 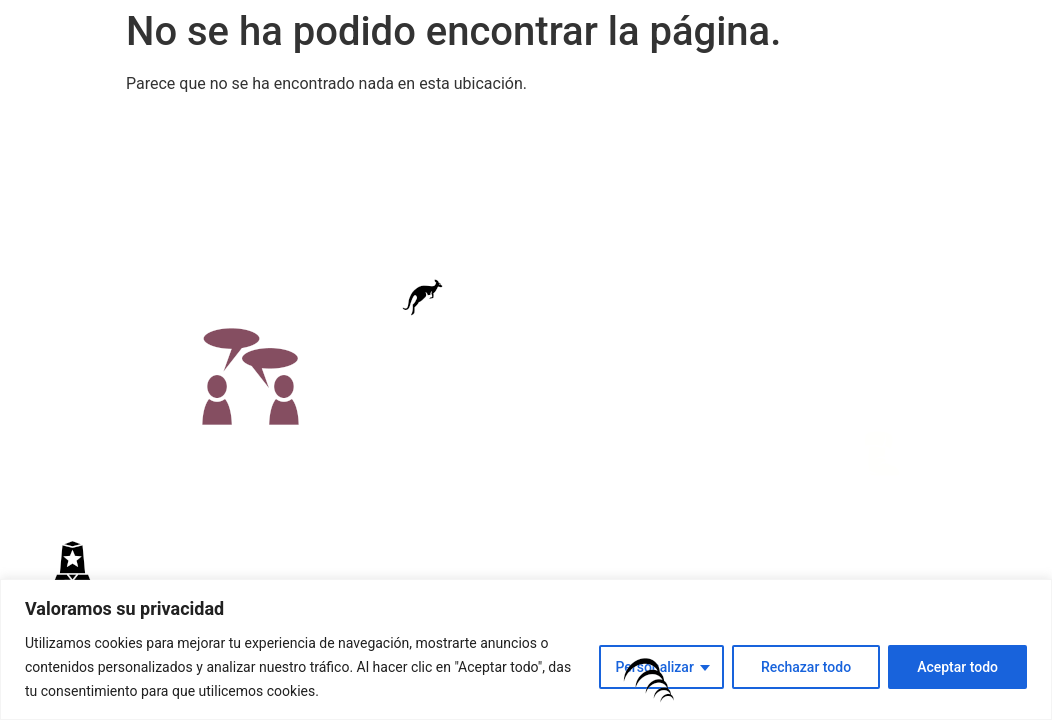 What do you see at coordinates (879, 453) in the screenshot?
I see `equip footwear to your character` at bounding box center [879, 453].